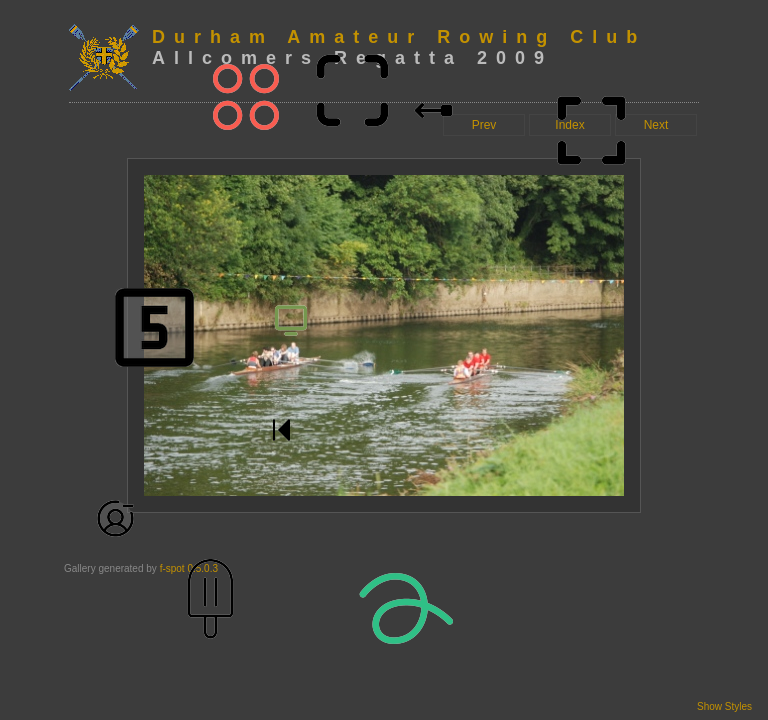 The image size is (768, 720). I want to click on view display settings, so click(291, 319).